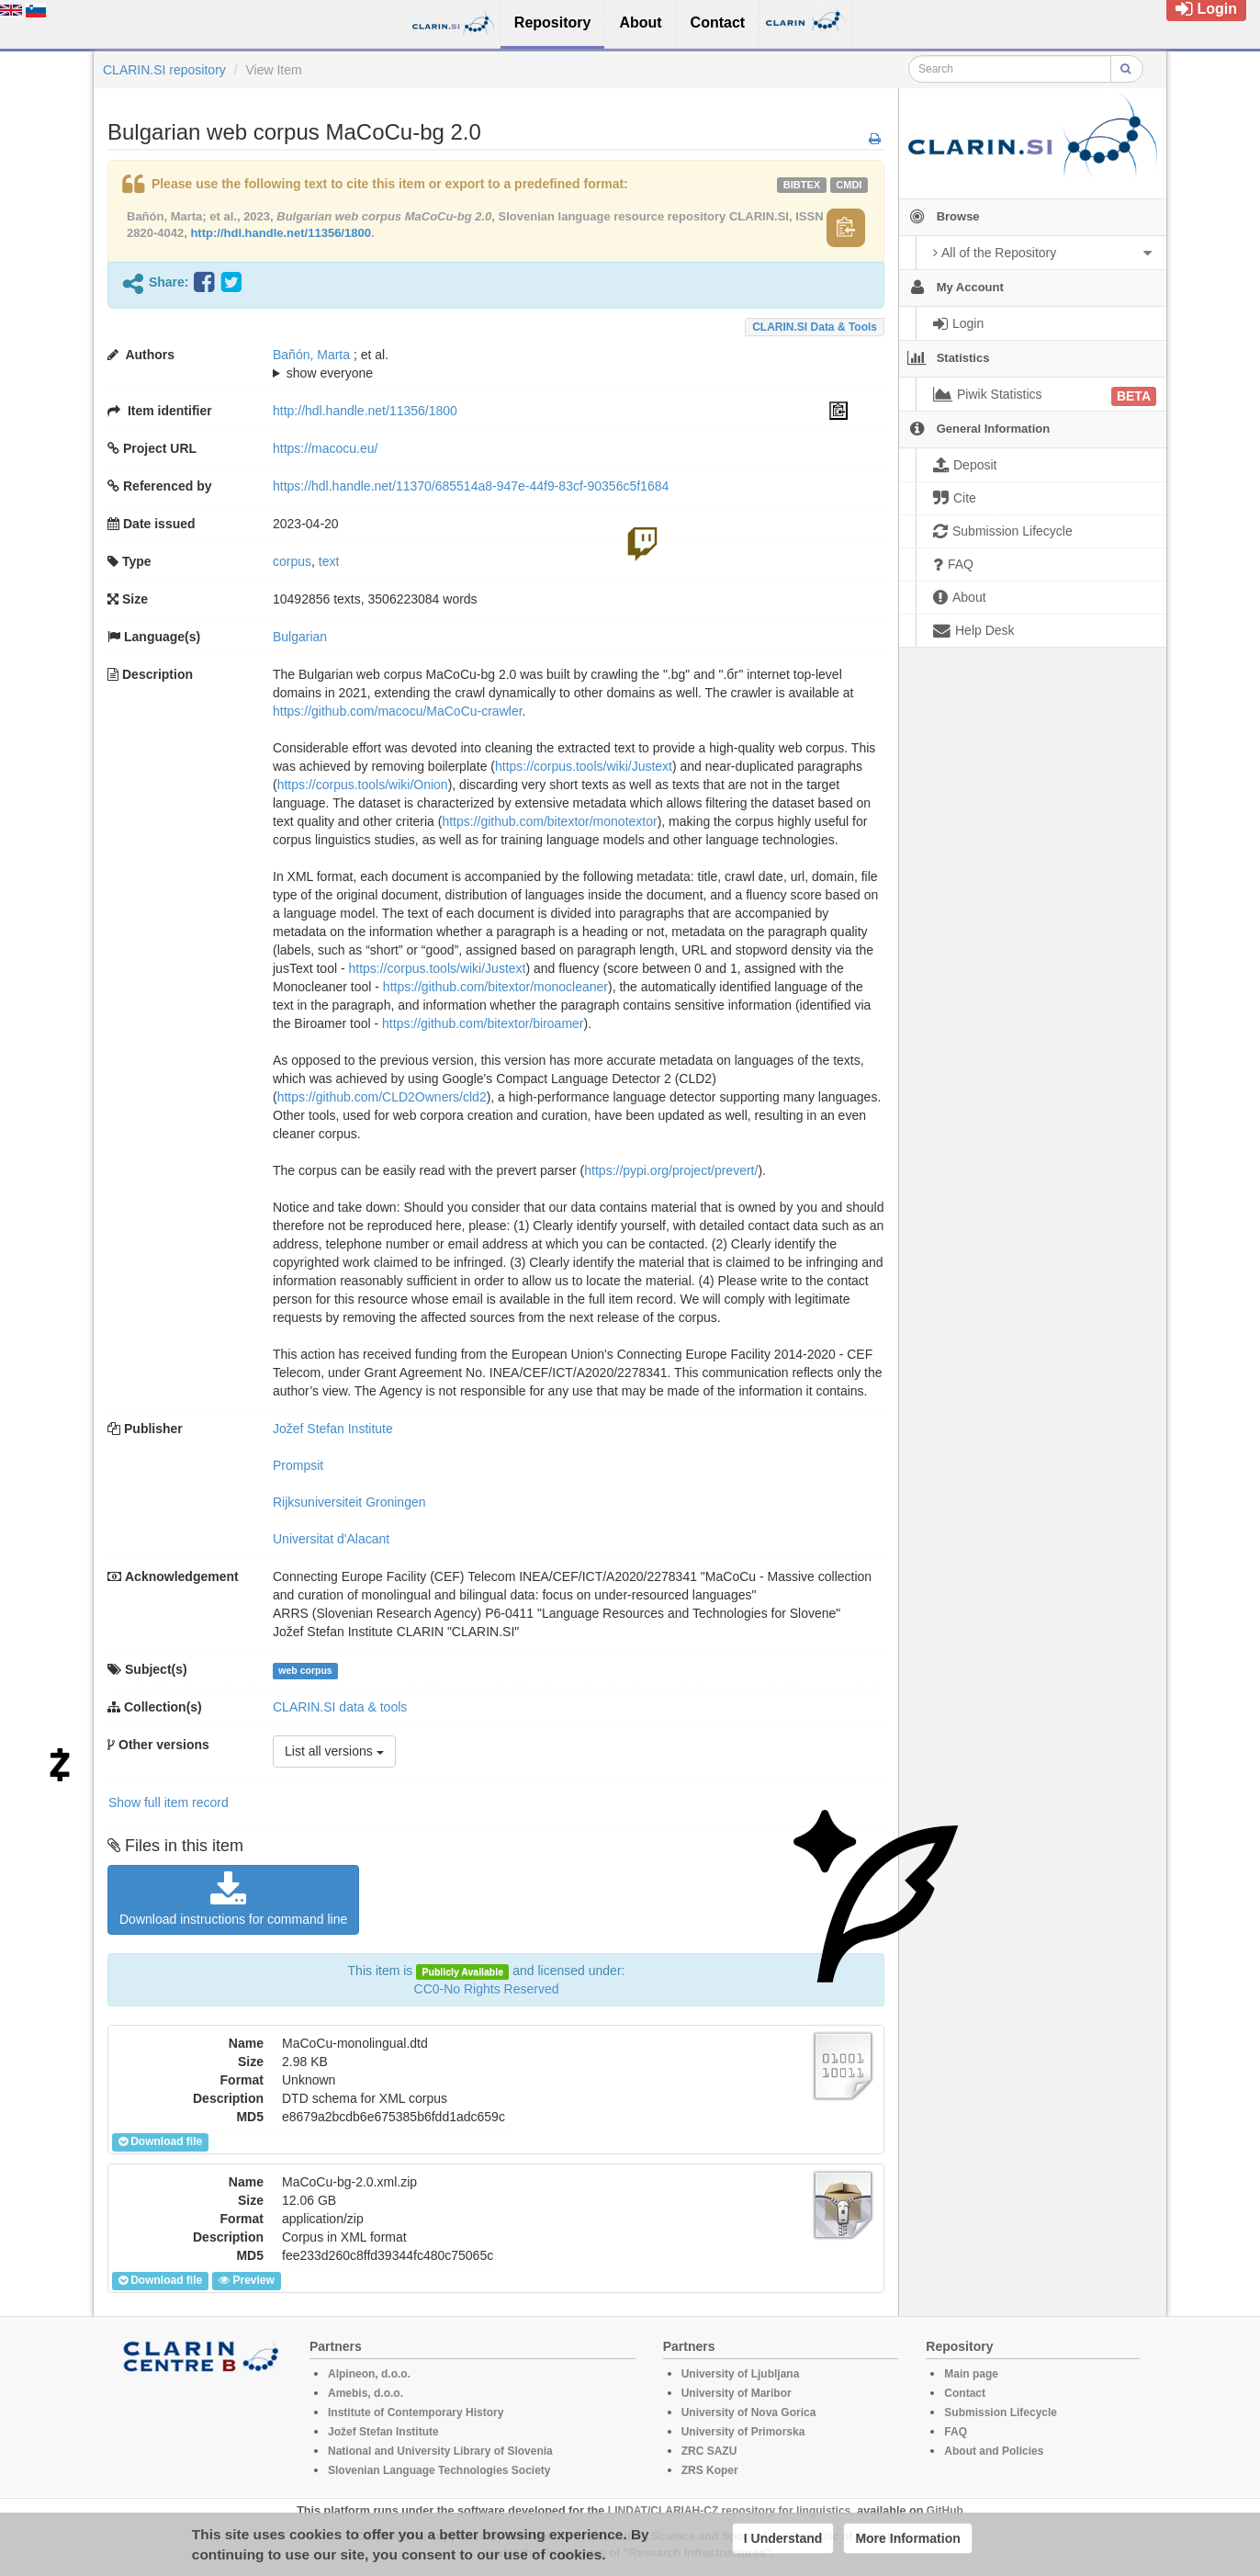  Describe the element at coordinates (887, 1904) in the screenshot. I see `compose with AI writing assistance` at that location.